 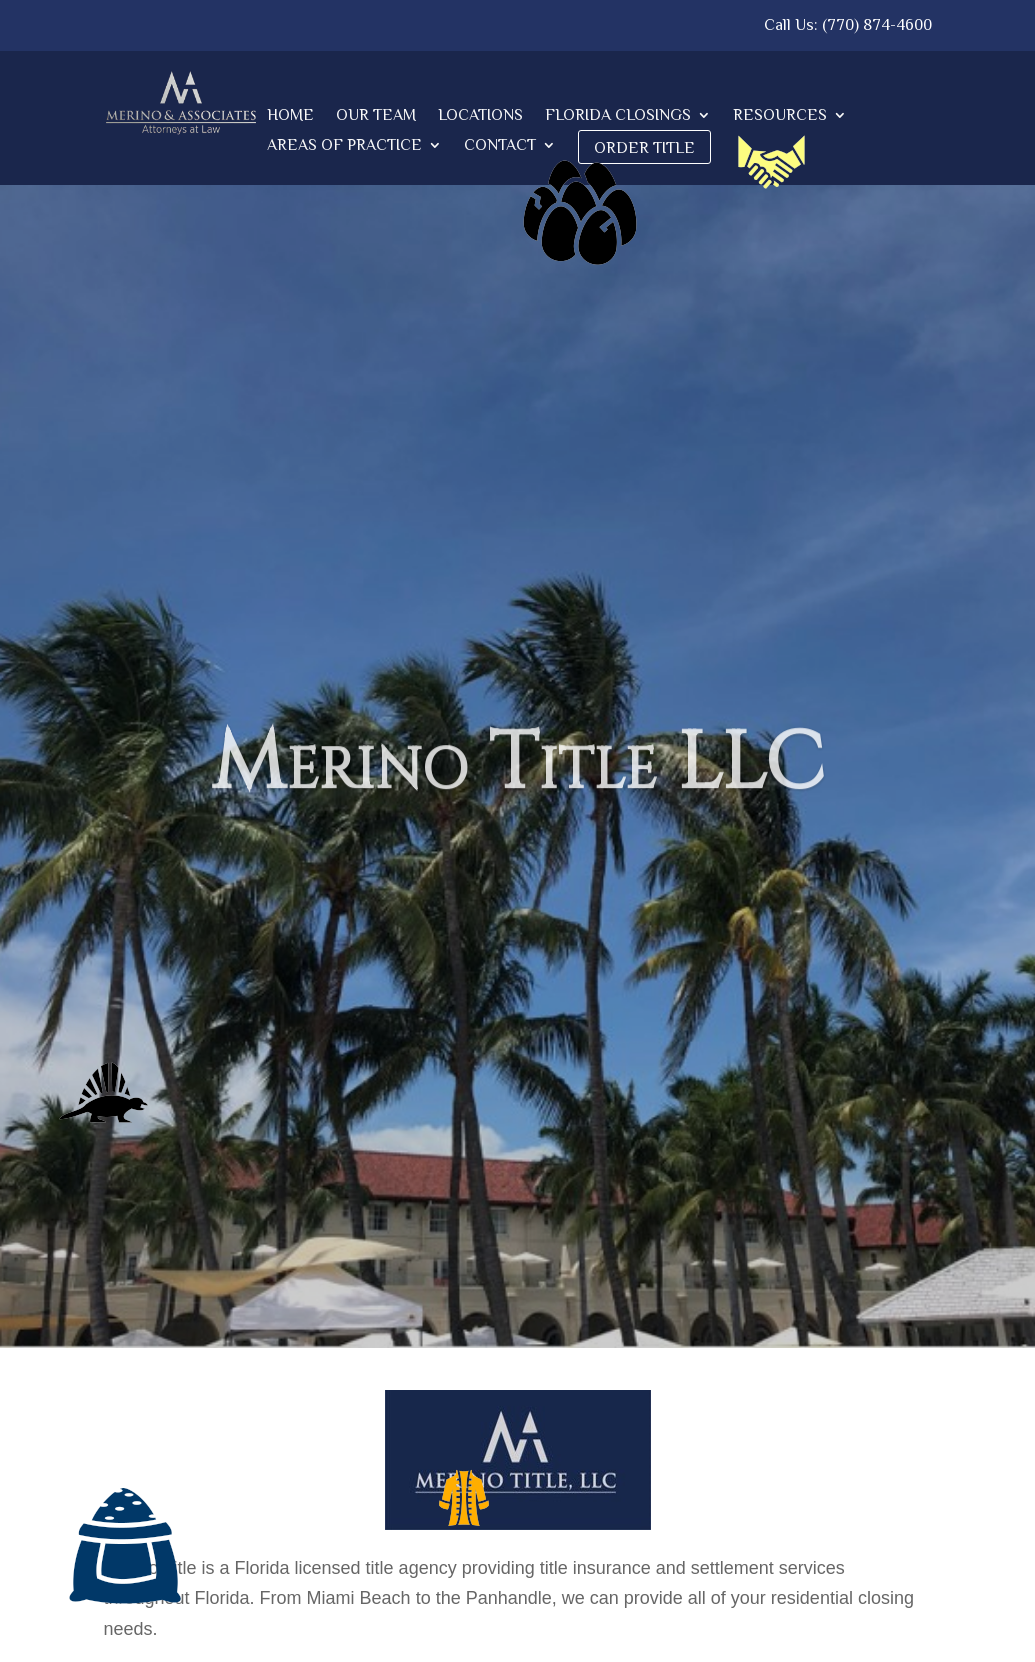 What do you see at coordinates (103, 1092) in the screenshot?
I see `select dimetrodon character or creature` at bounding box center [103, 1092].